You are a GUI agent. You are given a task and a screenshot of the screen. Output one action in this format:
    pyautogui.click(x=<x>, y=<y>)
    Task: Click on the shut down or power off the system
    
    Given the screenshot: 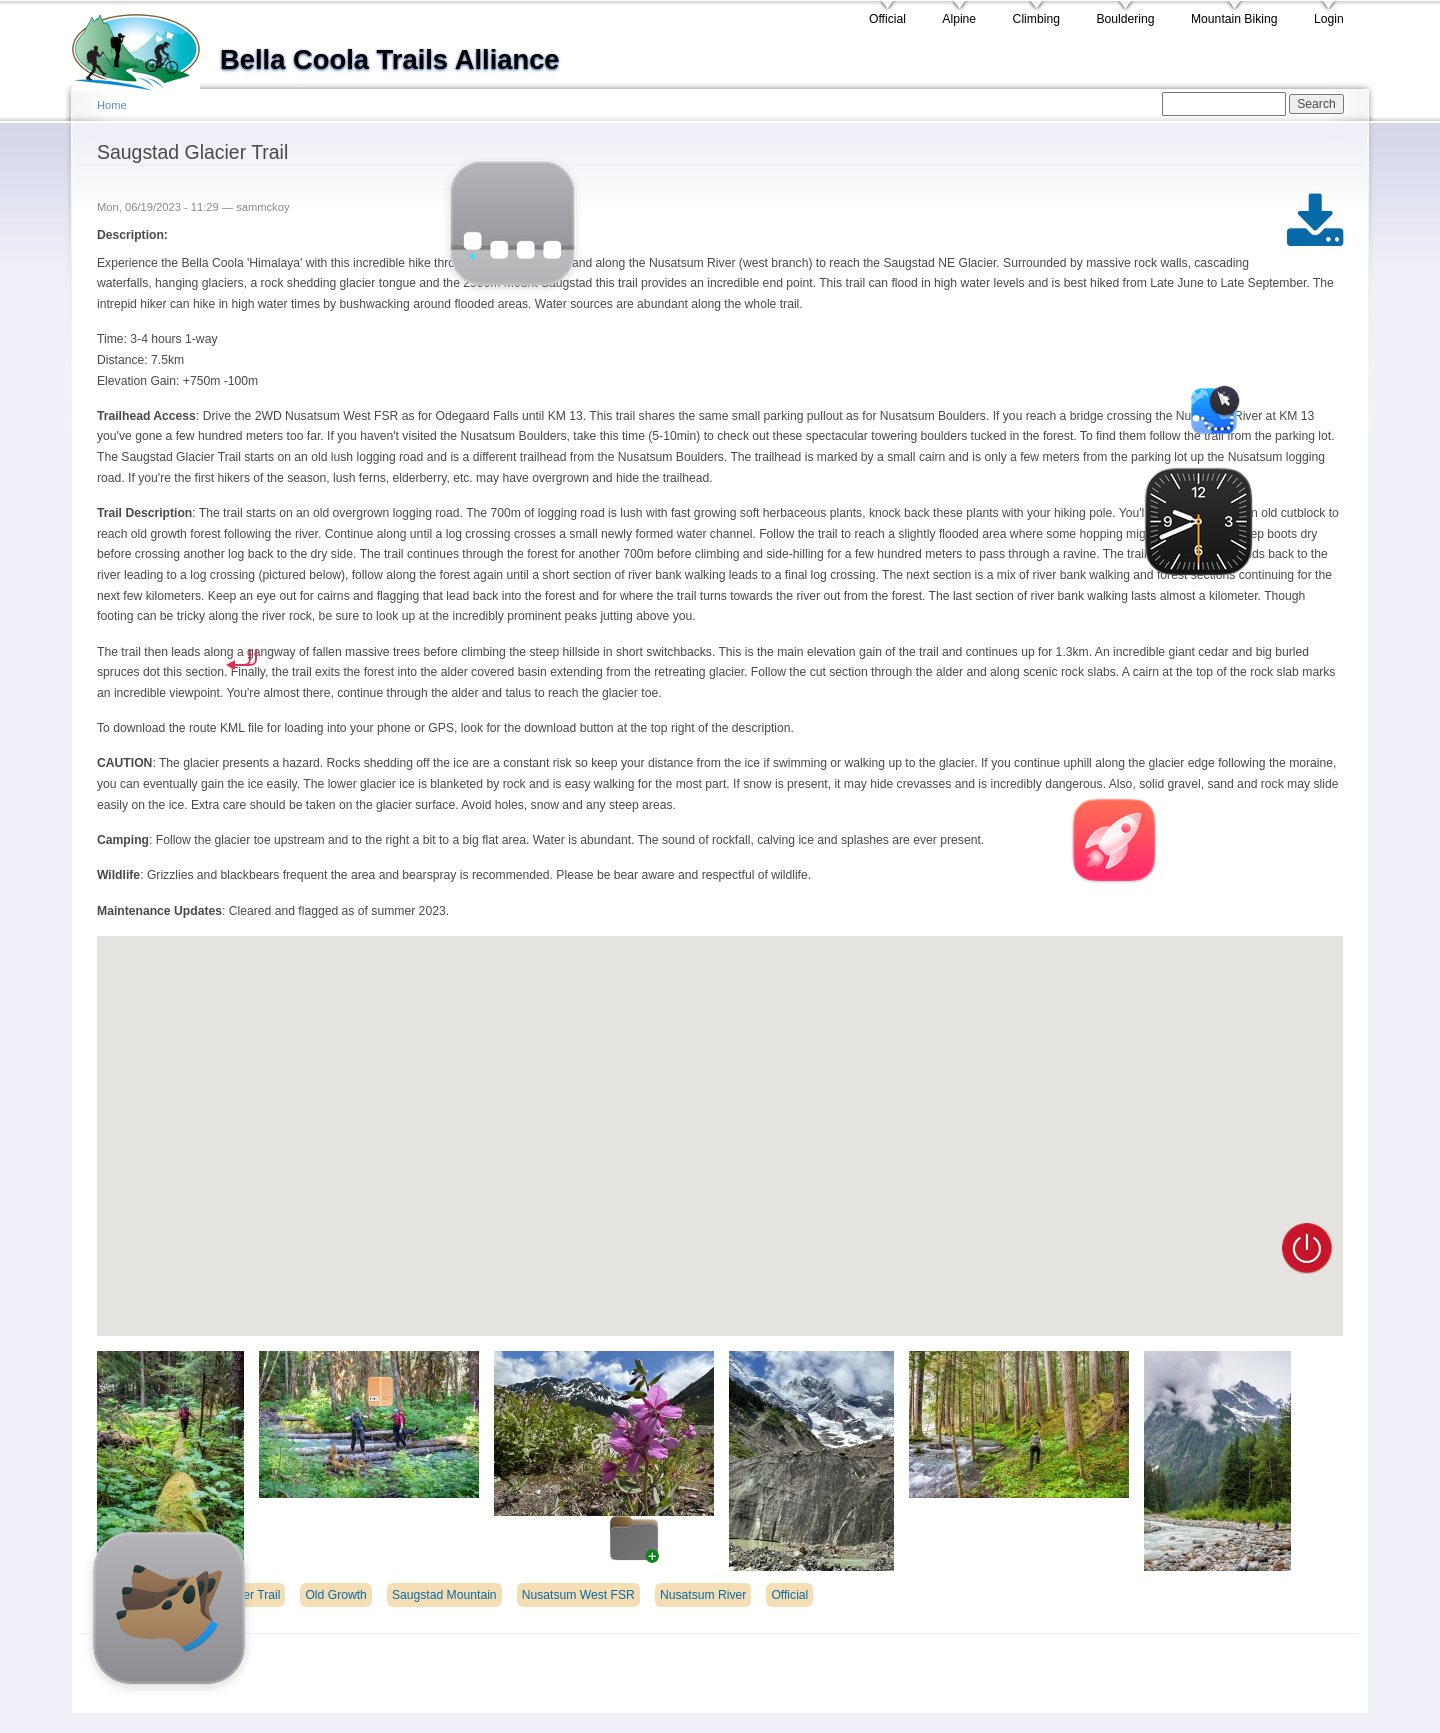 What is the action you would take?
    pyautogui.click(x=1308, y=1249)
    